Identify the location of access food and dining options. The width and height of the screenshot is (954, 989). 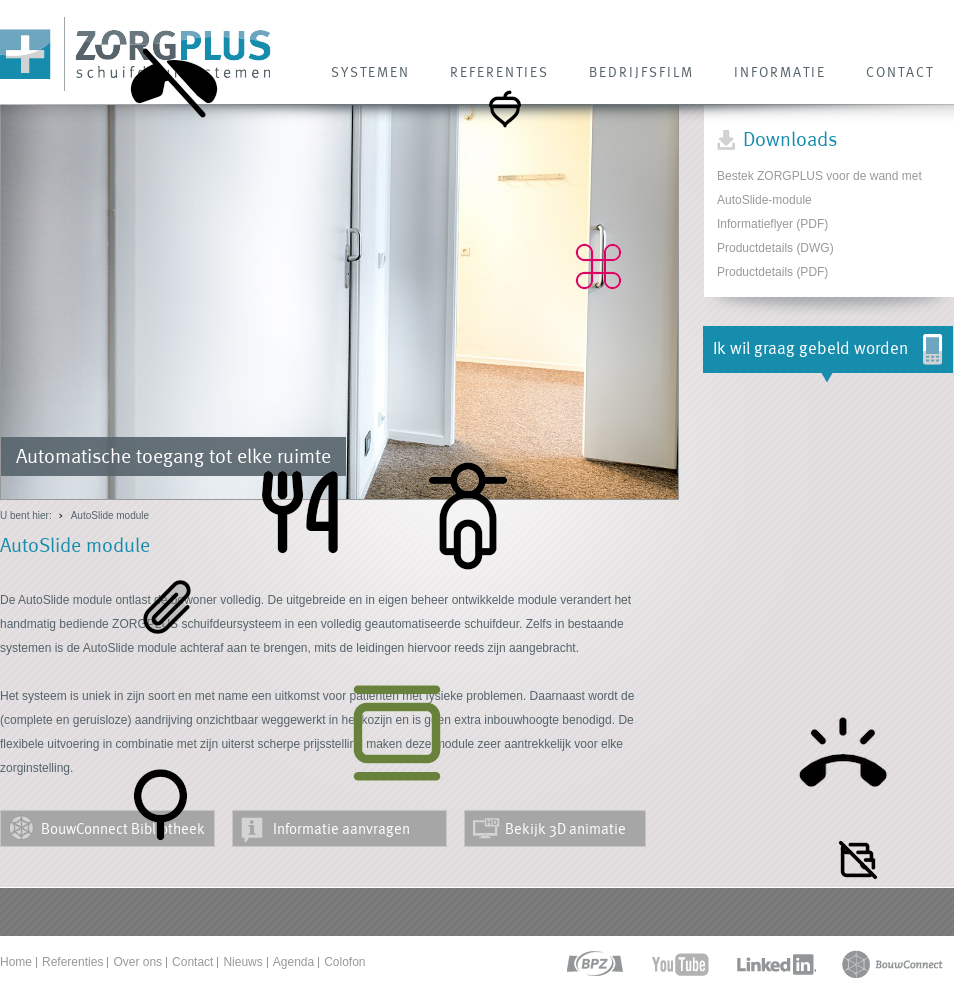
(301, 510).